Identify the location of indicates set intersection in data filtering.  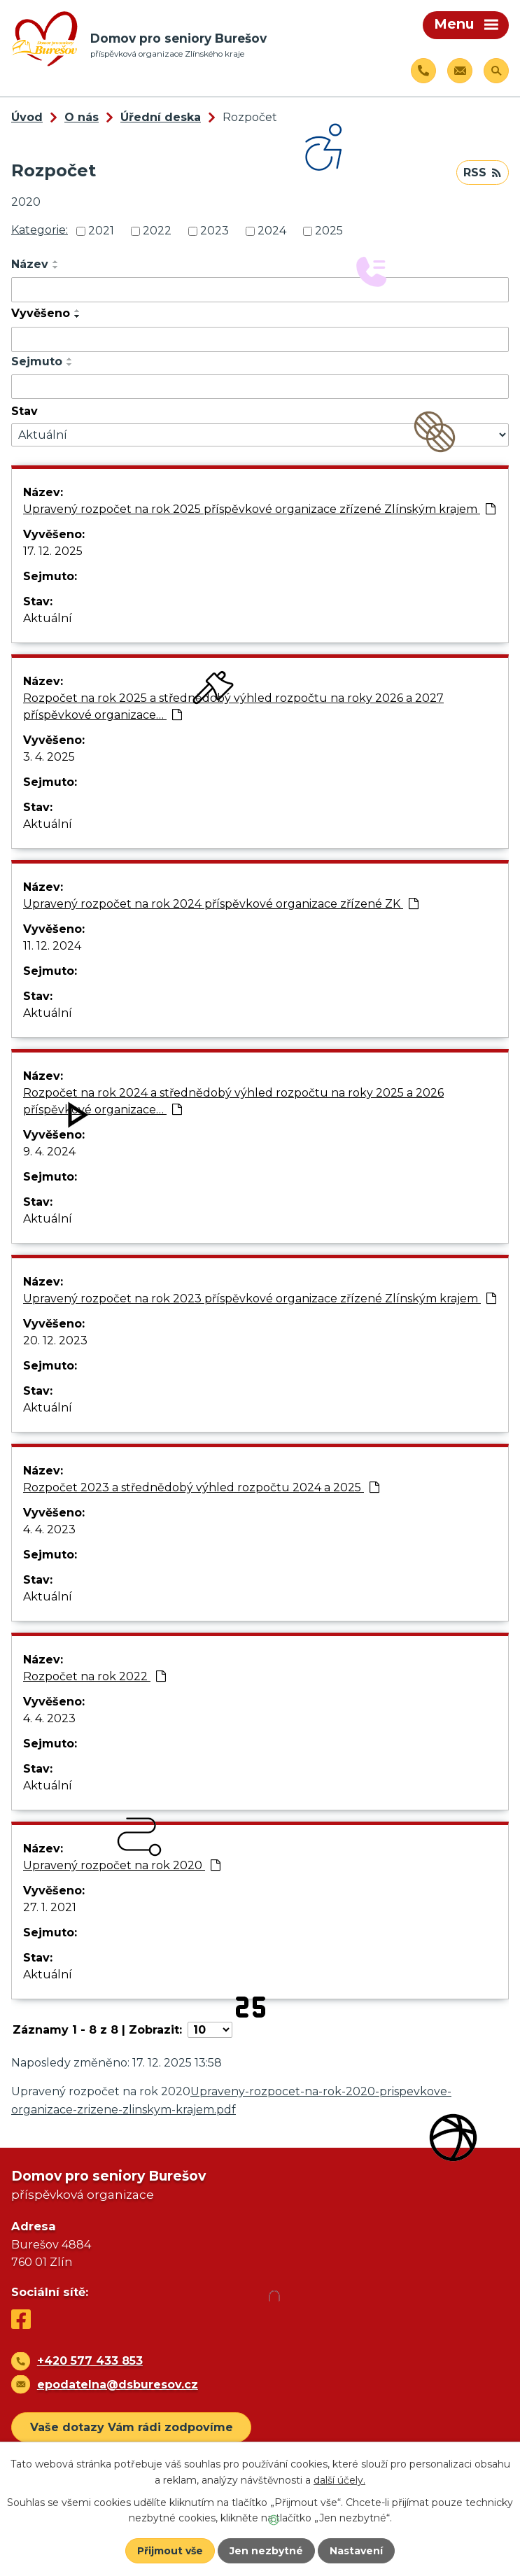
(274, 2296).